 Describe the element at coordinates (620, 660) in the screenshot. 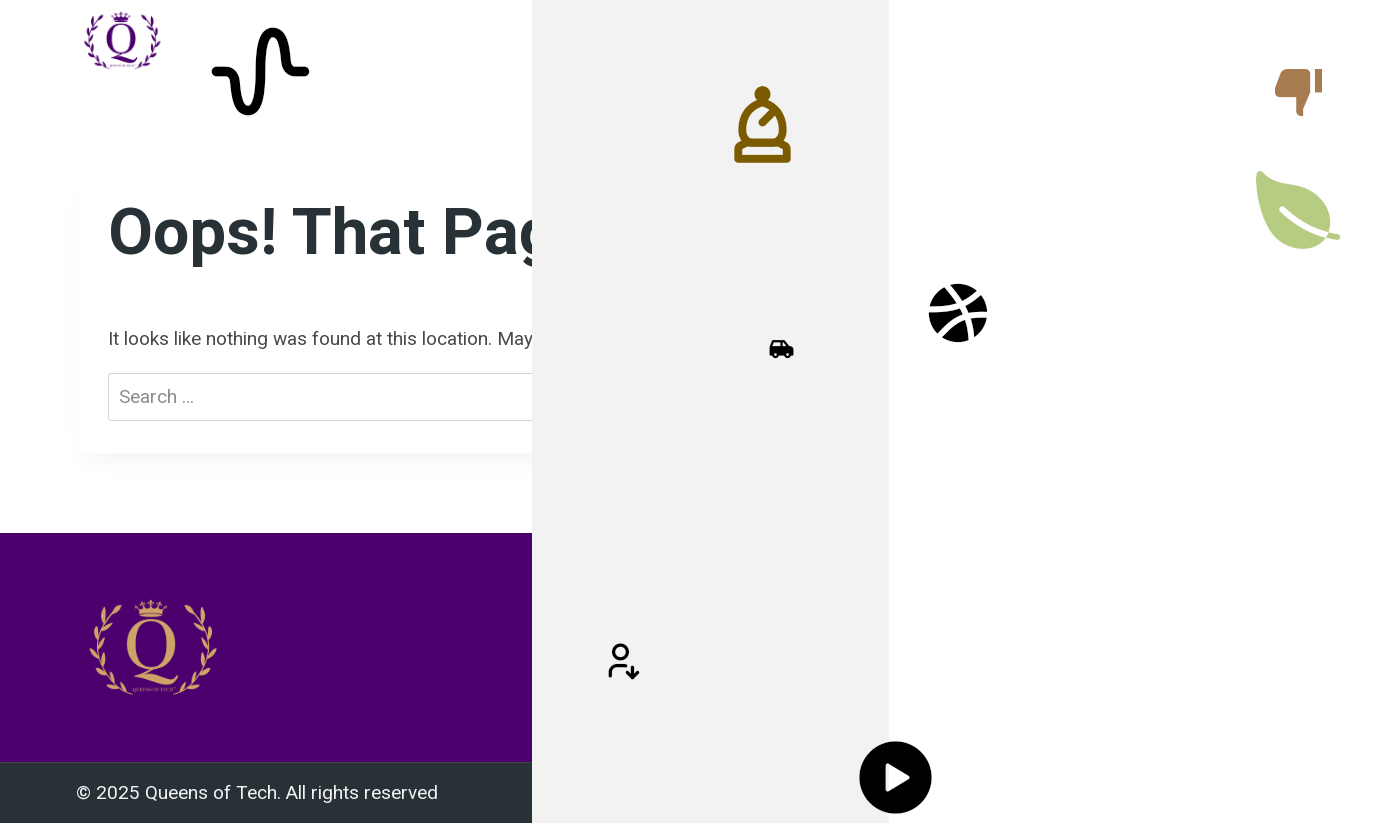

I see `demote a user's role or permissions` at that location.